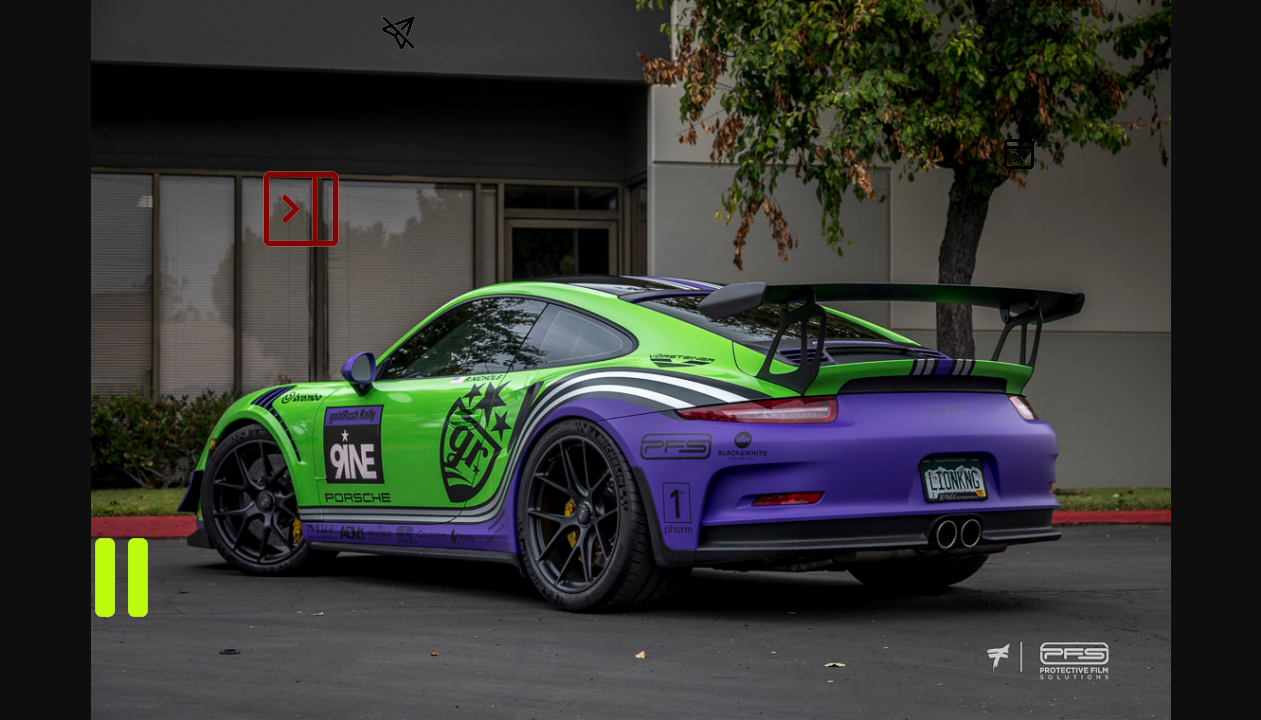 This screenshot has height=720, width=1261. Describe the element at coordinates (398, 32) in the screenshot. I see `sending is disabled or unavailable` at that location.